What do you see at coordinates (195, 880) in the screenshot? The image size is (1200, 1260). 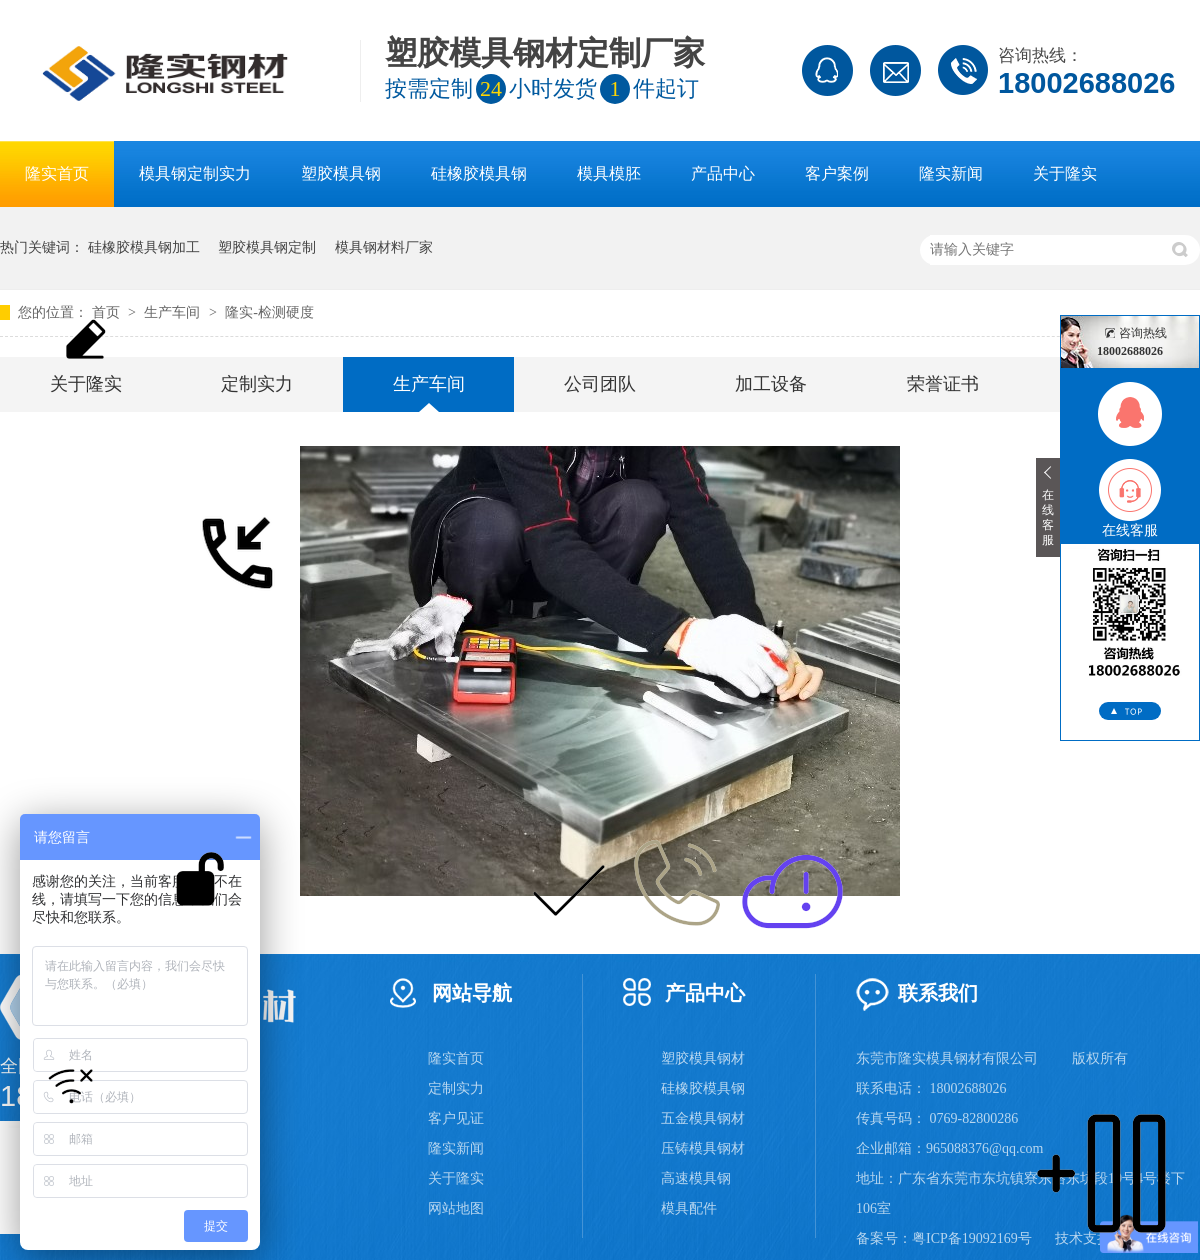 I see `unlock or access secured content` at bounding box center [195, 880].